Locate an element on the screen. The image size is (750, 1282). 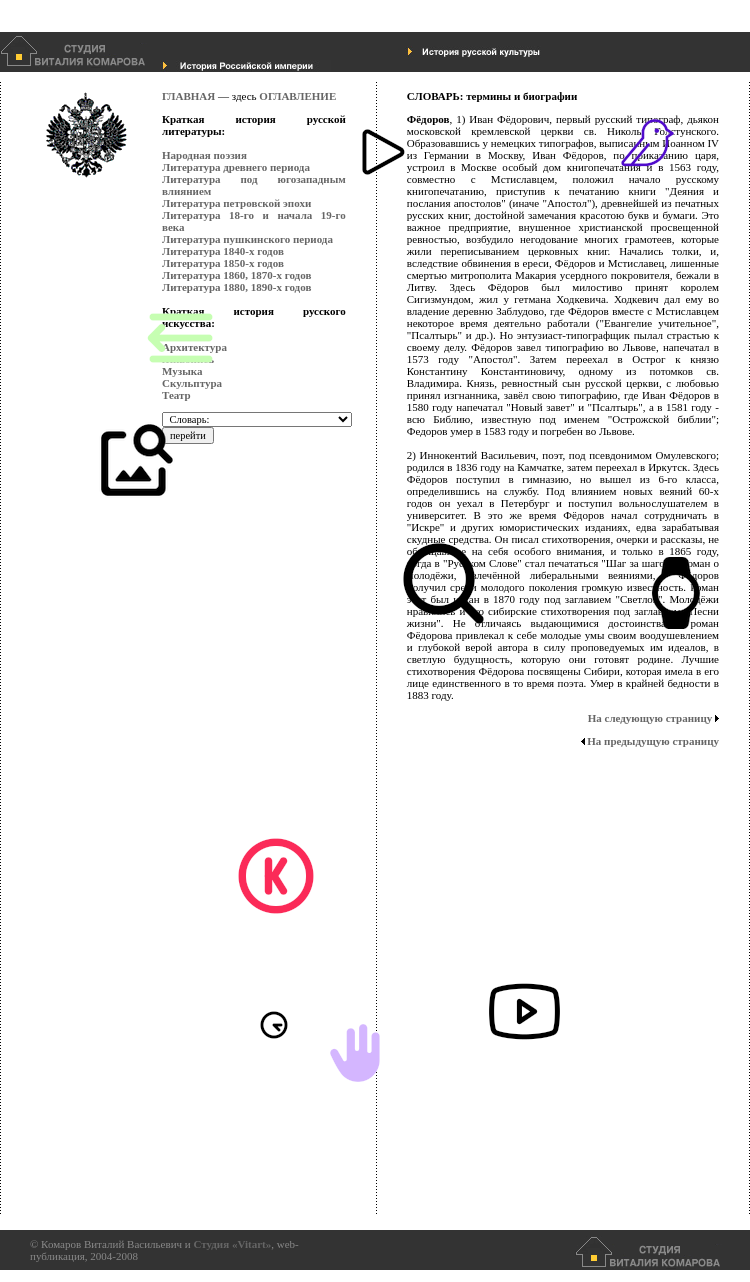
search for content or items is located at coordinates (443, 583).